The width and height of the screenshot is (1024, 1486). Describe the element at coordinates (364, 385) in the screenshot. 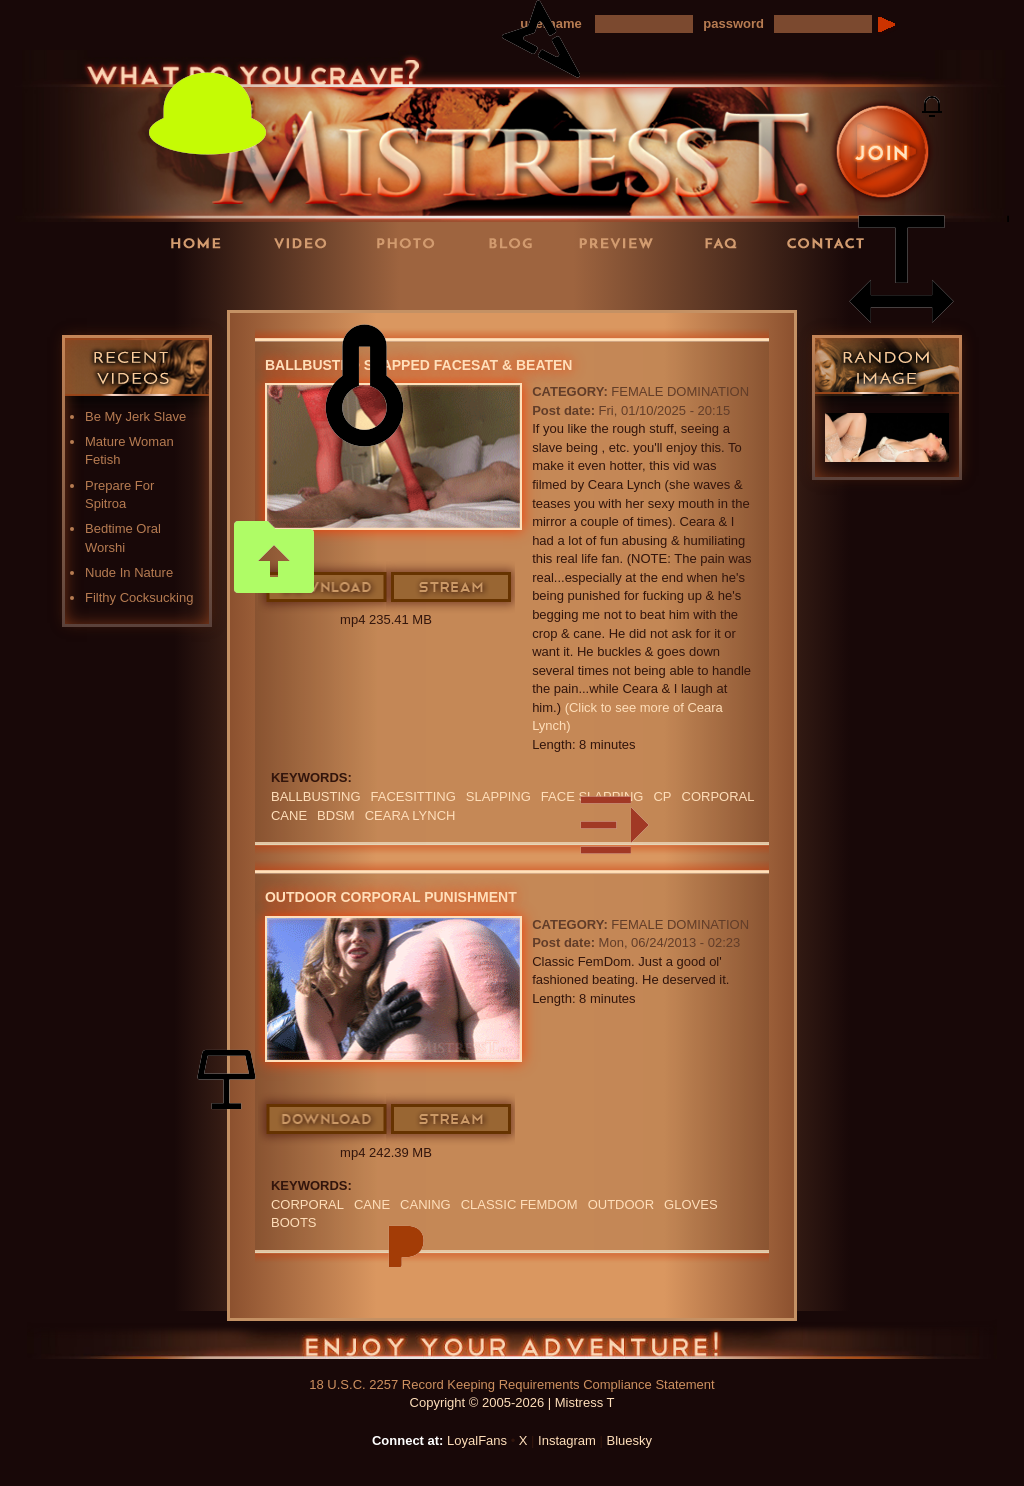

I see `indicates high temperature or heat warning` at that location.